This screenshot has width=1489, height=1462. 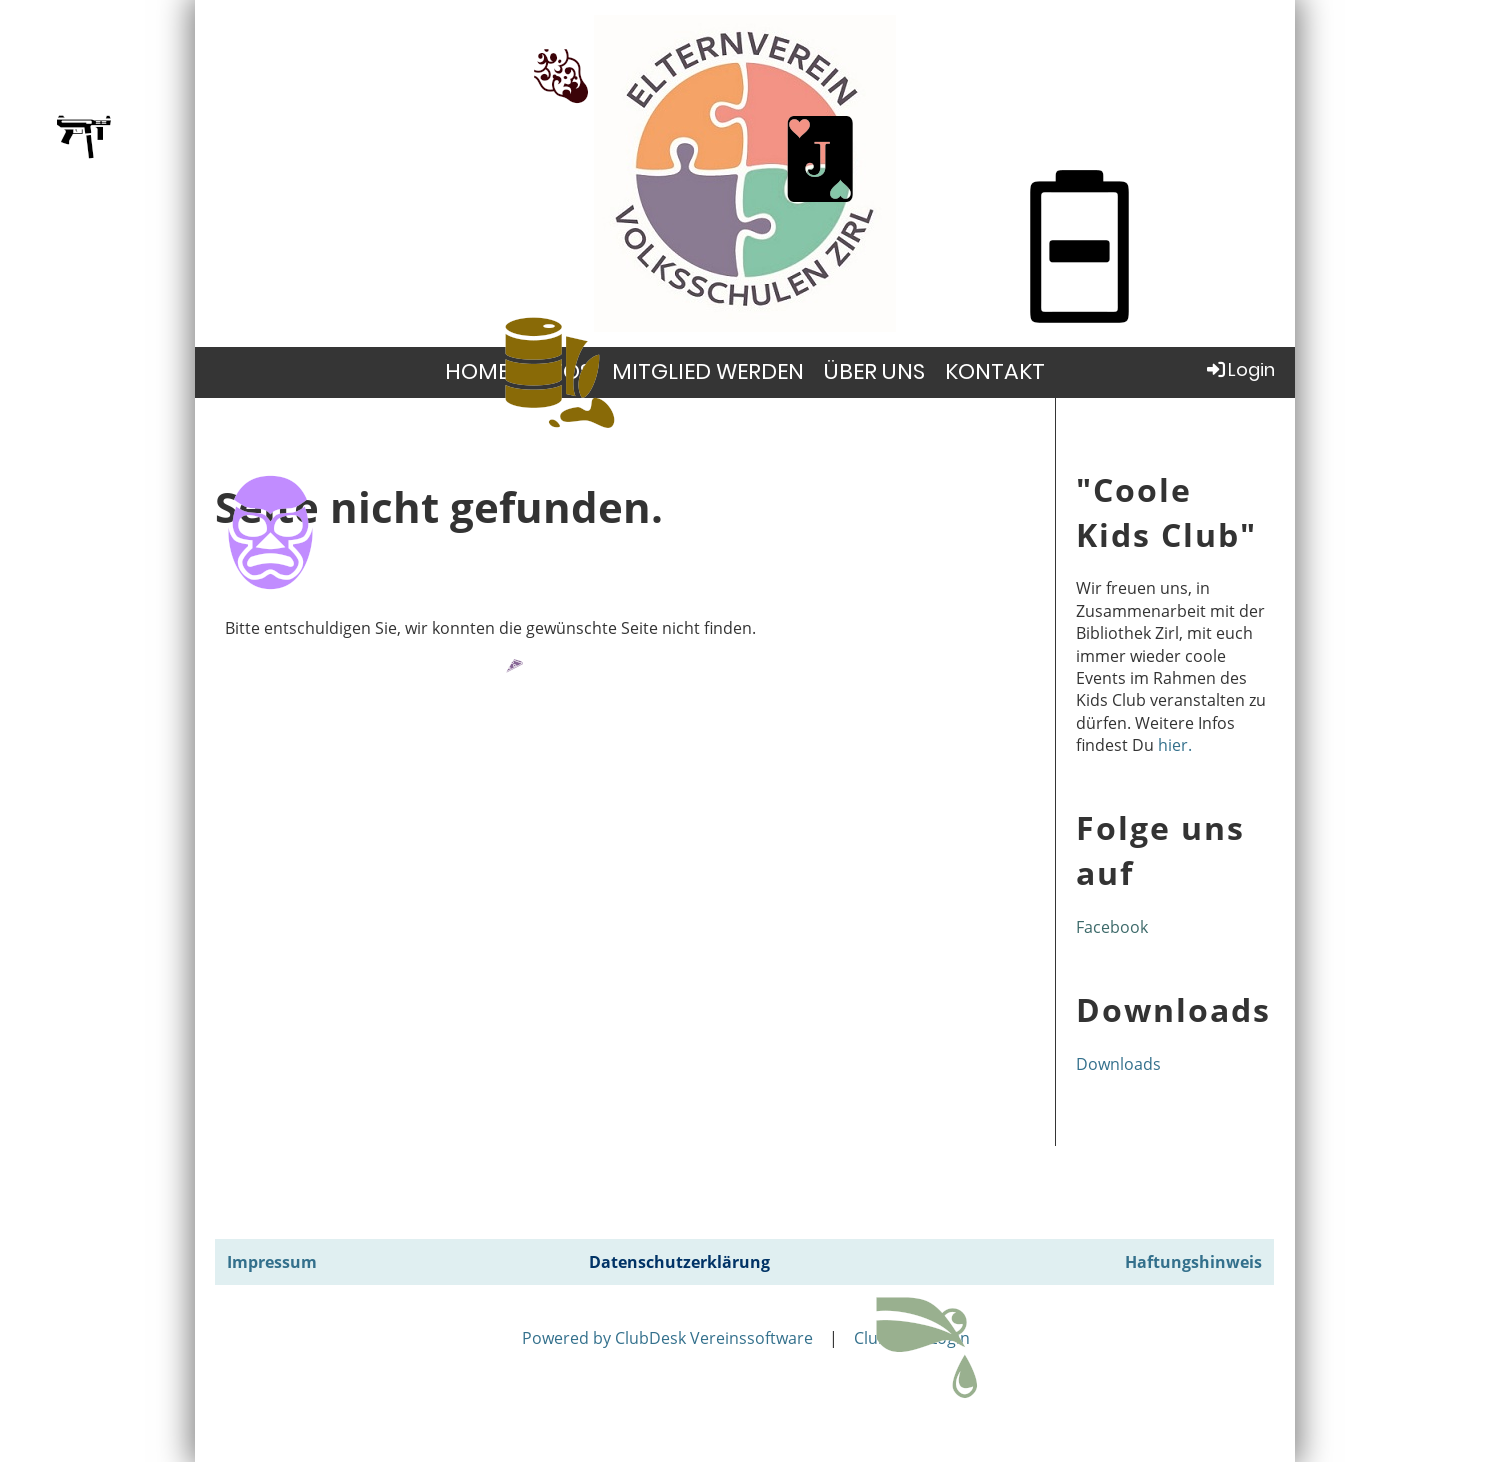 What do you see at coordinates (514, 665) in the screenshot?
I see `order food or access food delivery services` at bounding box center [514, 665].